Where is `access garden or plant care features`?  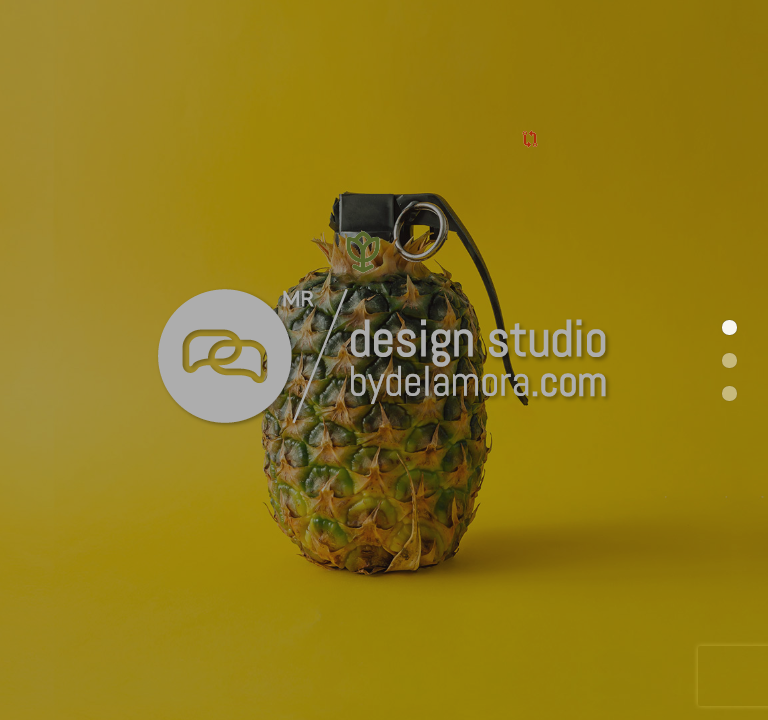
access garden or plant care features is located at coordinates (363, 252).